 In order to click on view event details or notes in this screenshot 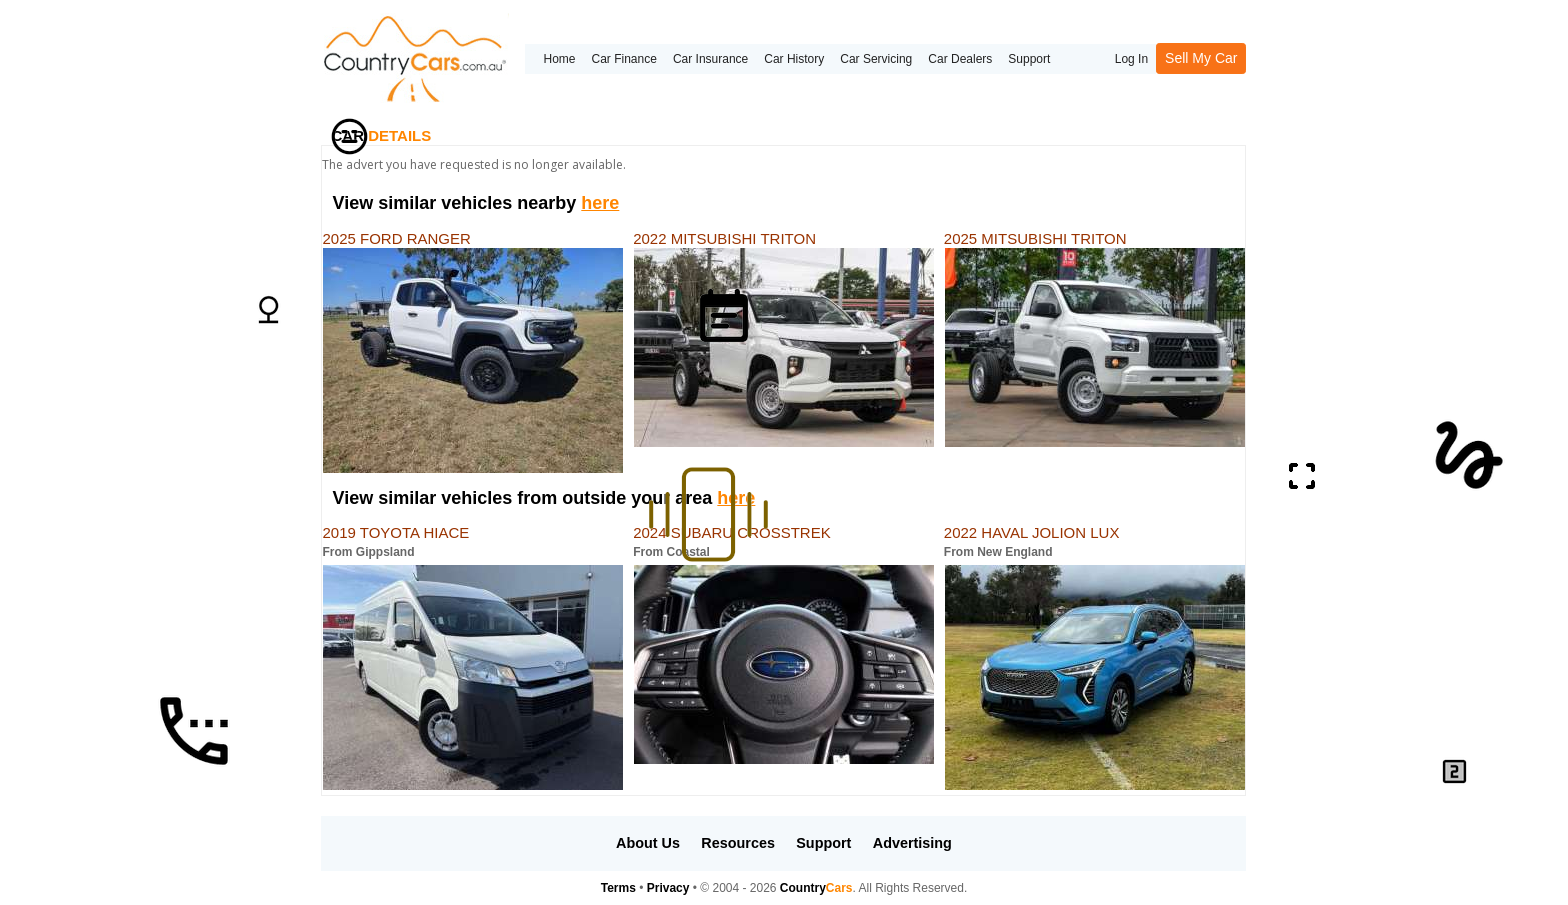, I will do `click(724, 318)`.